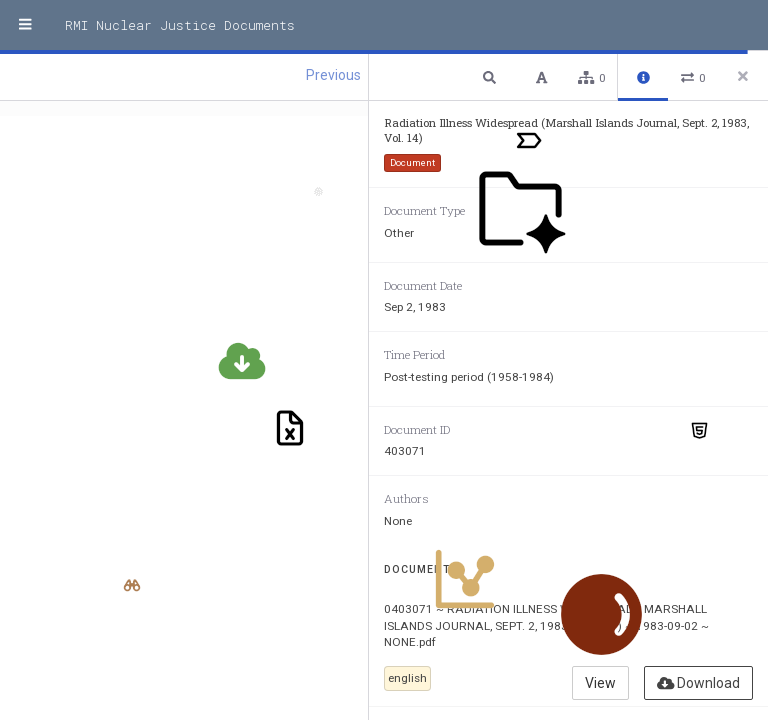  What do you see at coordinates (465, 579) in the screenshot?
I see `view scatter plot or data visualization` at bounding box center [465, 579].